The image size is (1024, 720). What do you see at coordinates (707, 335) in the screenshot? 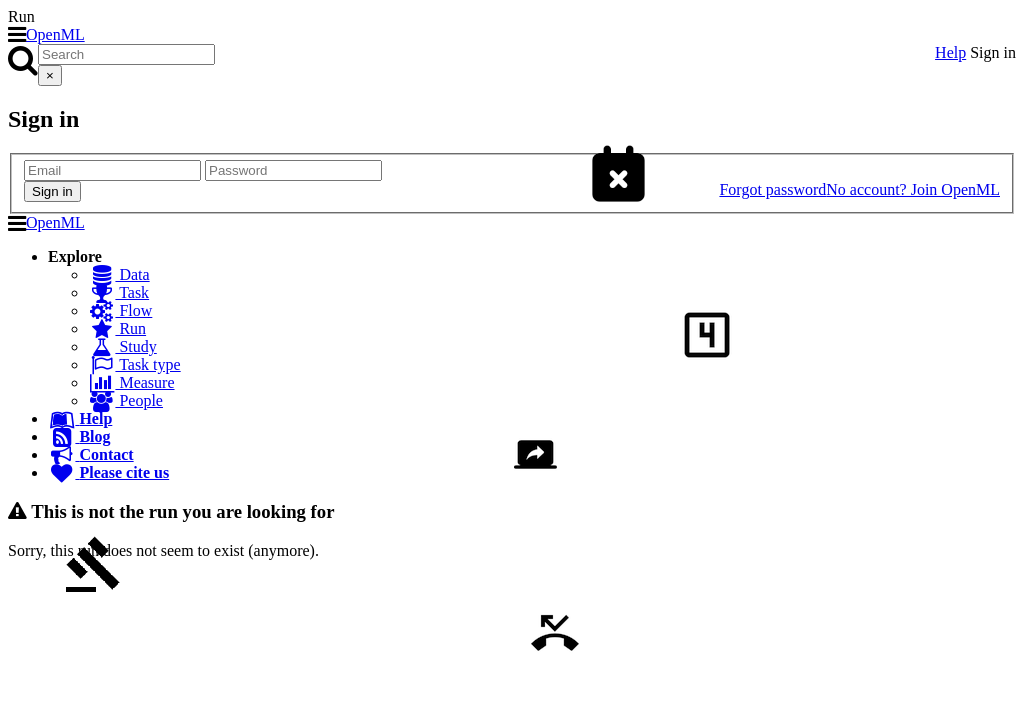
I see `select image filter option 4` at bounding box center [707, 335].